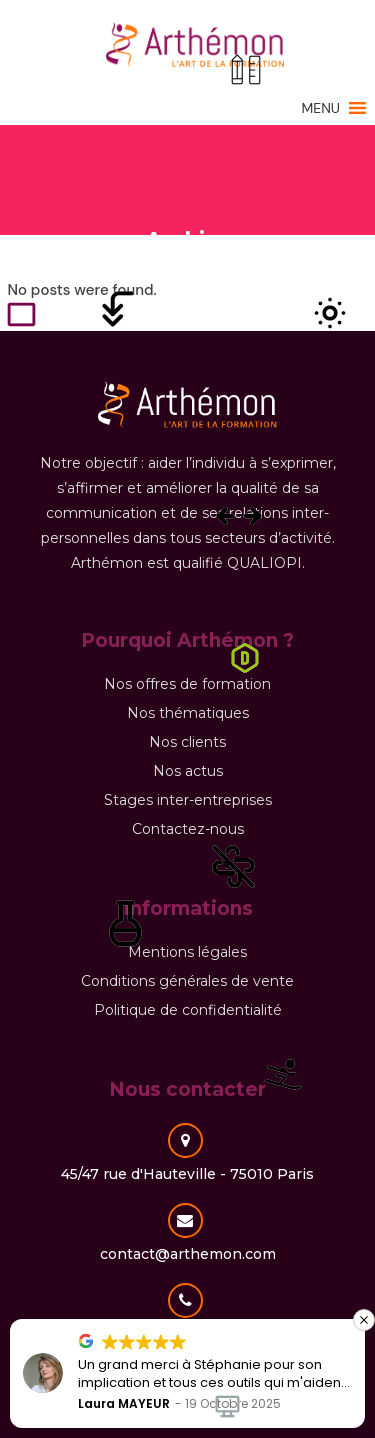  Describe the element at coordinates (330, 313) in the screenshot. I see `decrease screen brightness` at that location.